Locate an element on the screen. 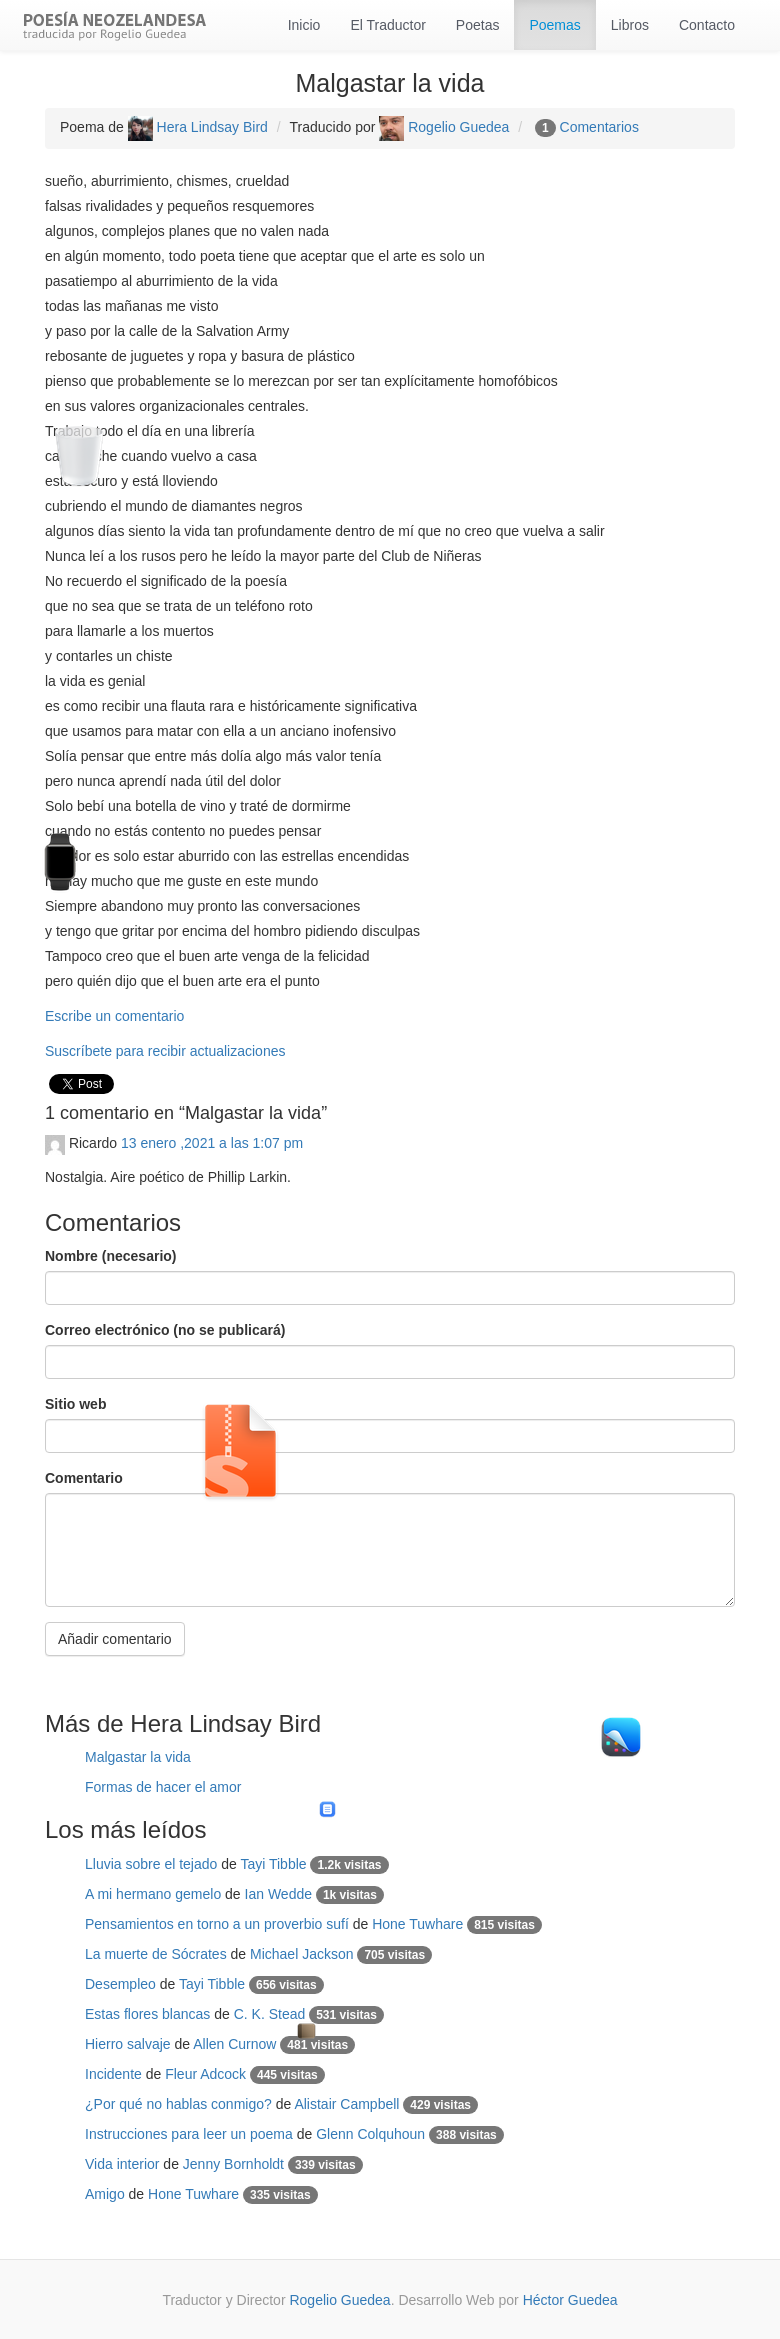 The height and width of the screenshot is (2339, 780). open system actions or shortcuts settings is located at coordinates (327, 1809).